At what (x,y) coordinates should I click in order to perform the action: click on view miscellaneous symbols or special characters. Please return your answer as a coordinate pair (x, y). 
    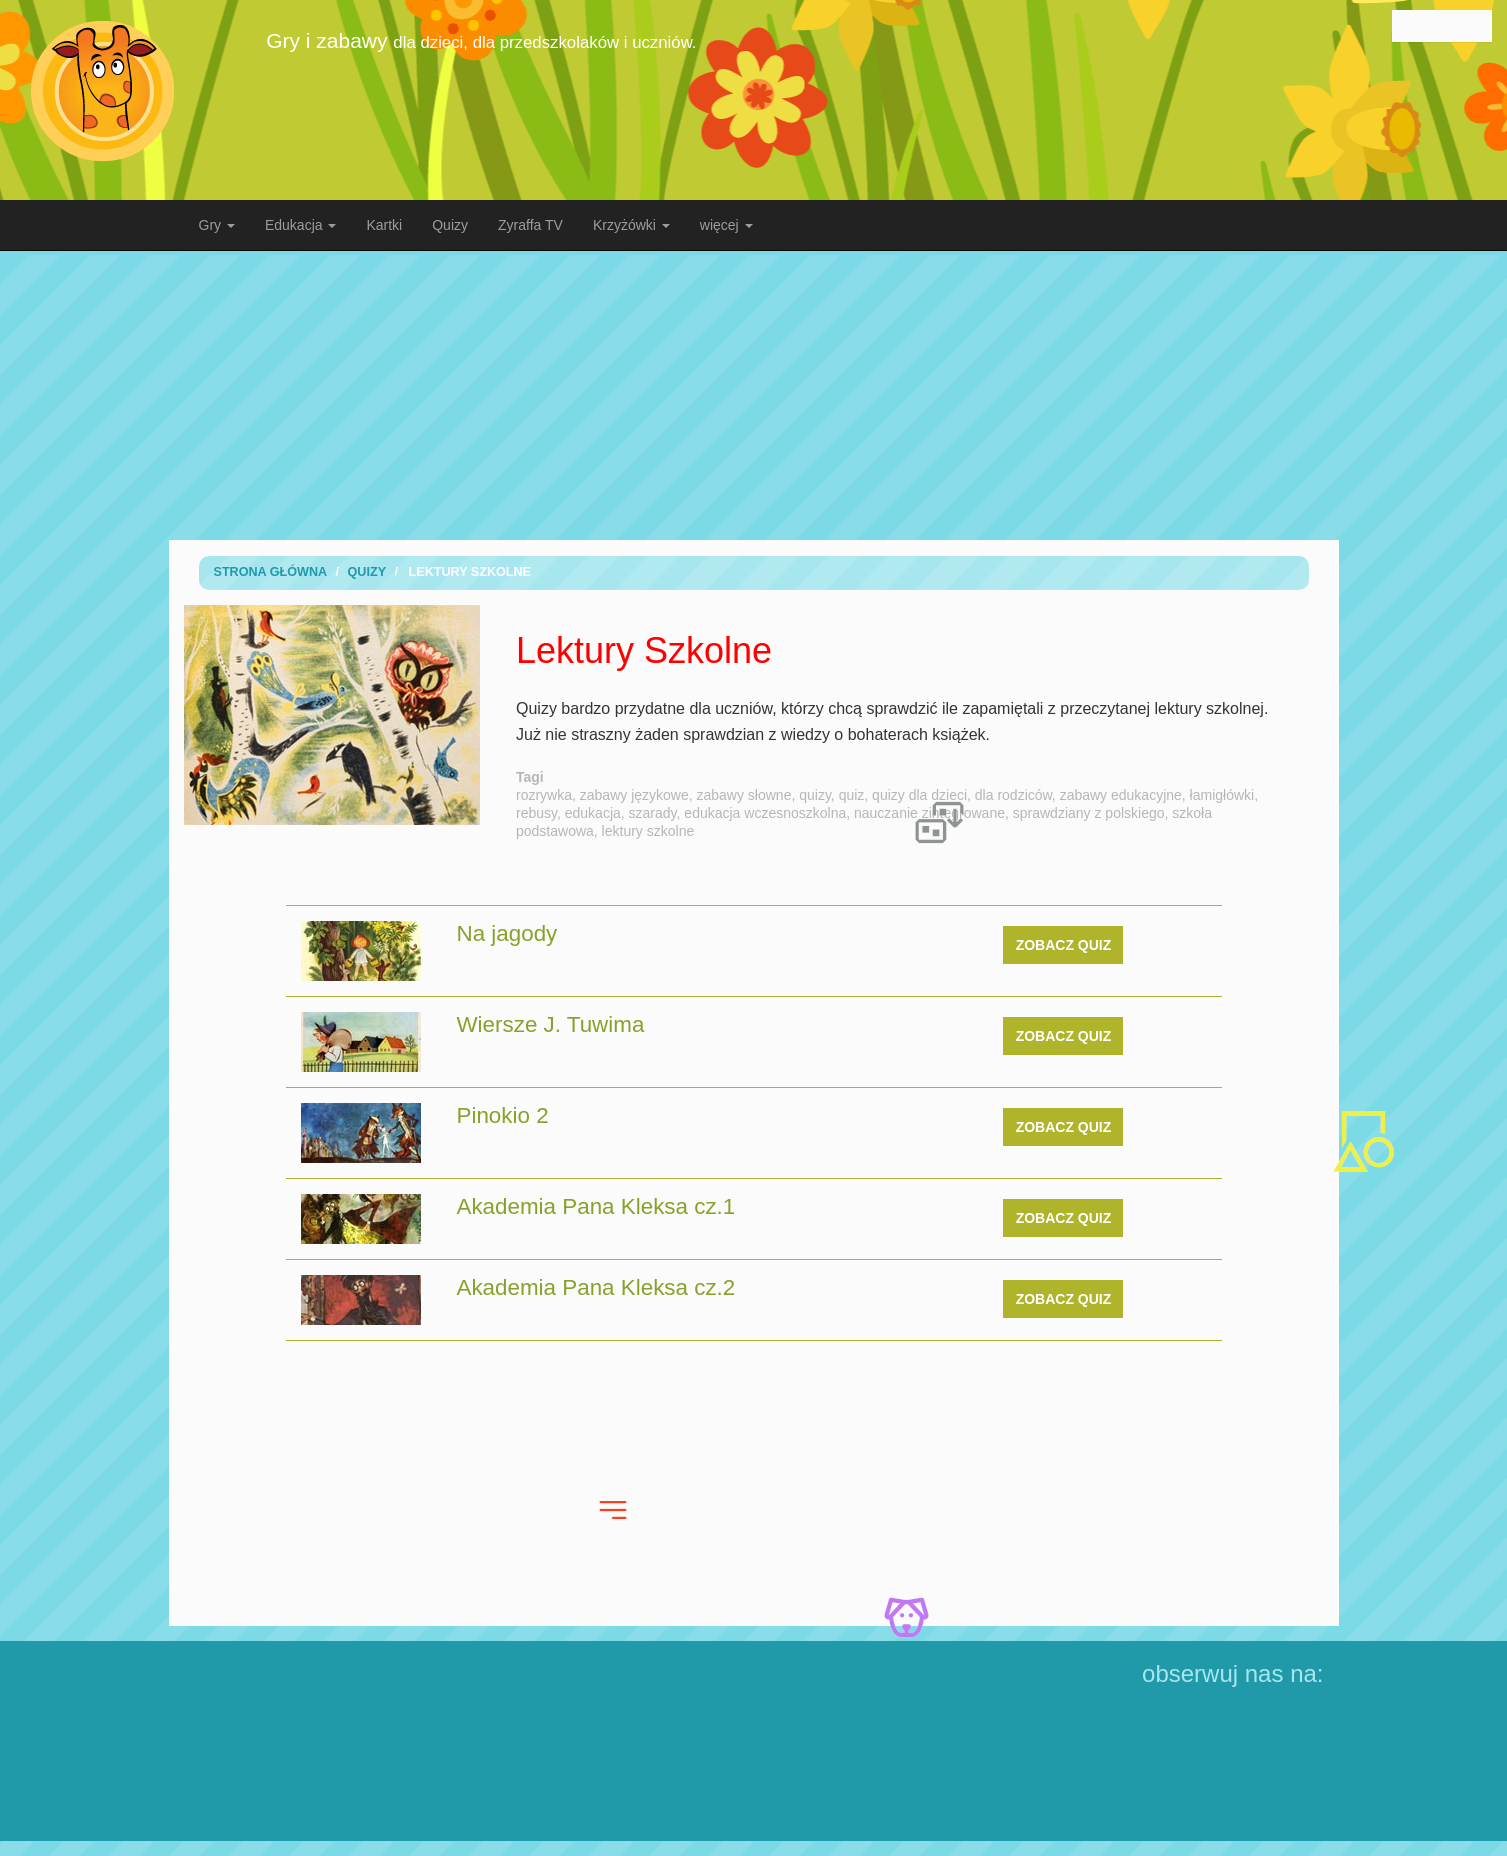
    Looking at the image, I should click on (1363, 1141).